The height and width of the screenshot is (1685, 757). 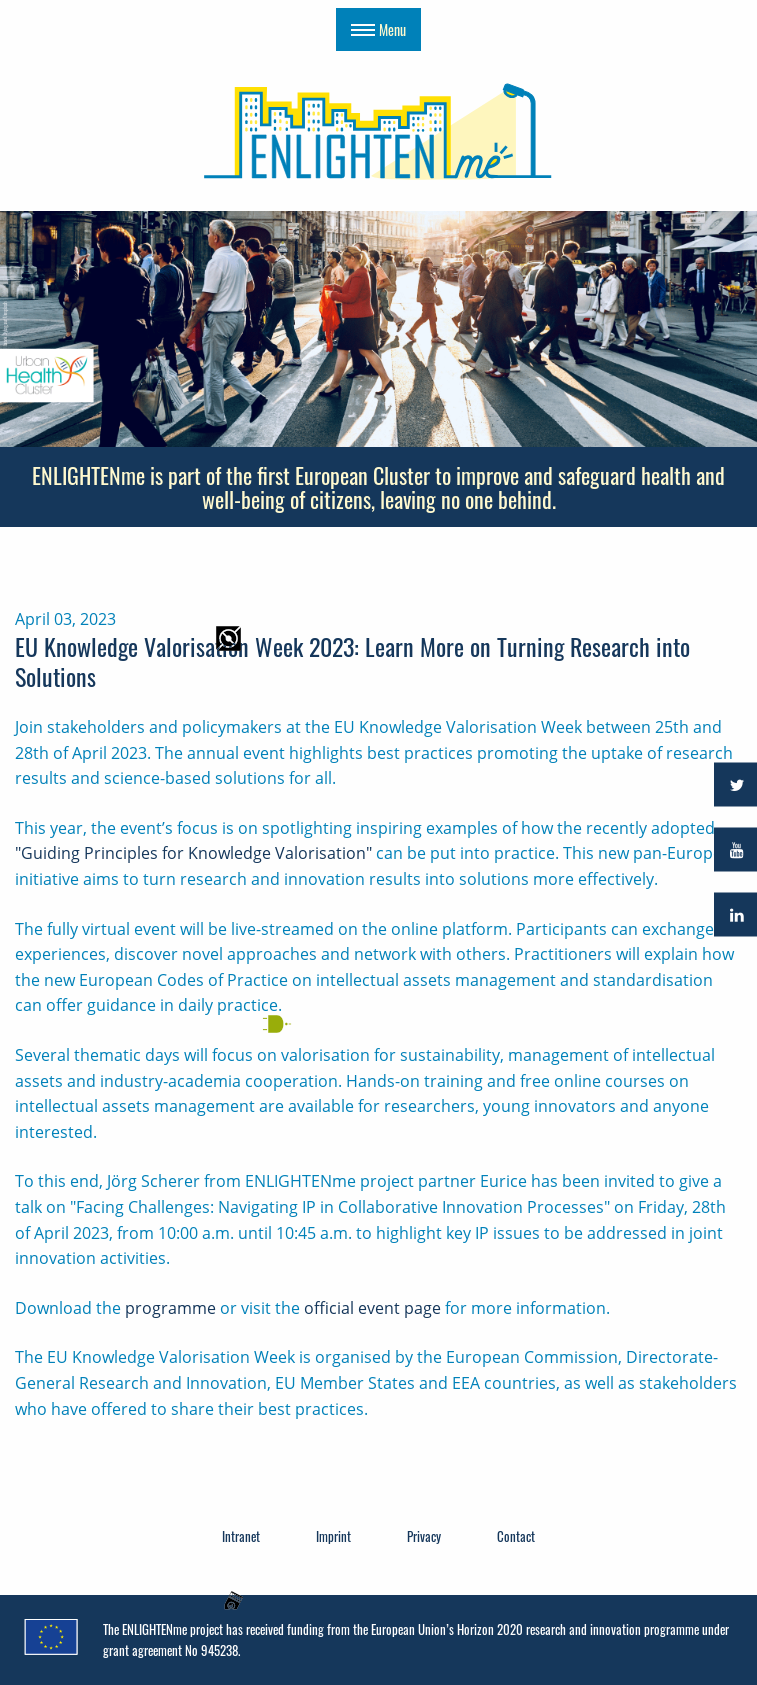 What do you see at coordinates (234, 1600) in the screenshot?
I see `fire or flame-related tools in a survival game` at bounding box center [234, 1600].